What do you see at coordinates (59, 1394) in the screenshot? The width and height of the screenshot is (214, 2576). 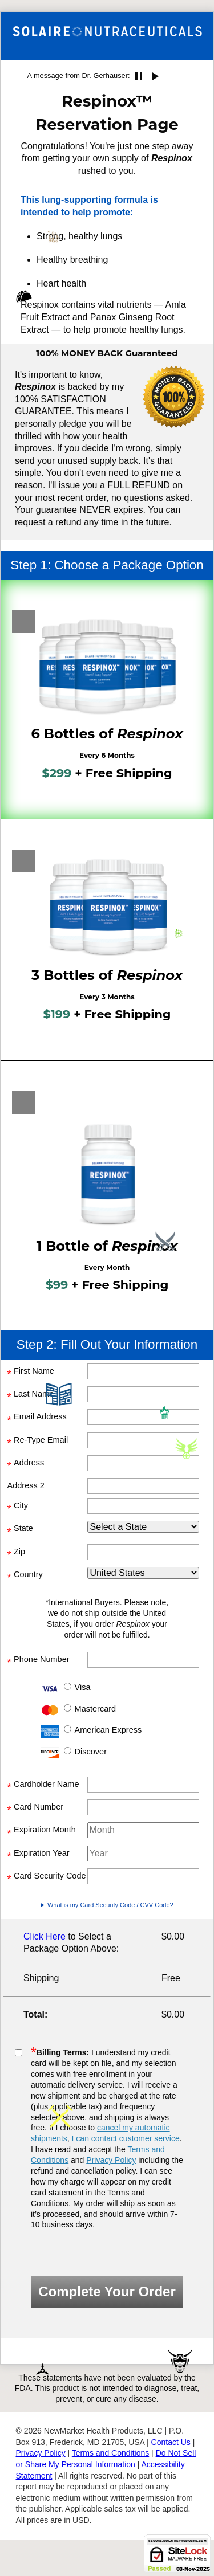 I see `view news and articles` at bounding box center [59, 1394].